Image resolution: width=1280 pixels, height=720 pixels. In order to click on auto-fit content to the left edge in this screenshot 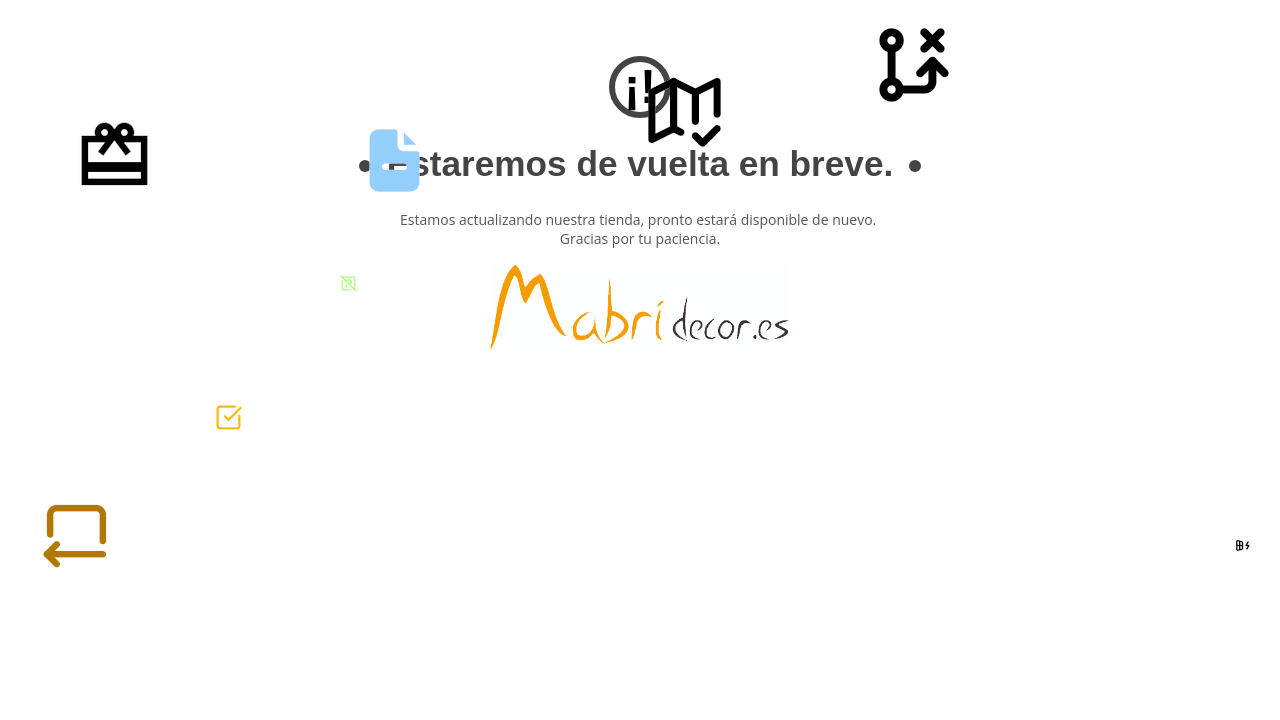, I will do `click(76, 534)`.